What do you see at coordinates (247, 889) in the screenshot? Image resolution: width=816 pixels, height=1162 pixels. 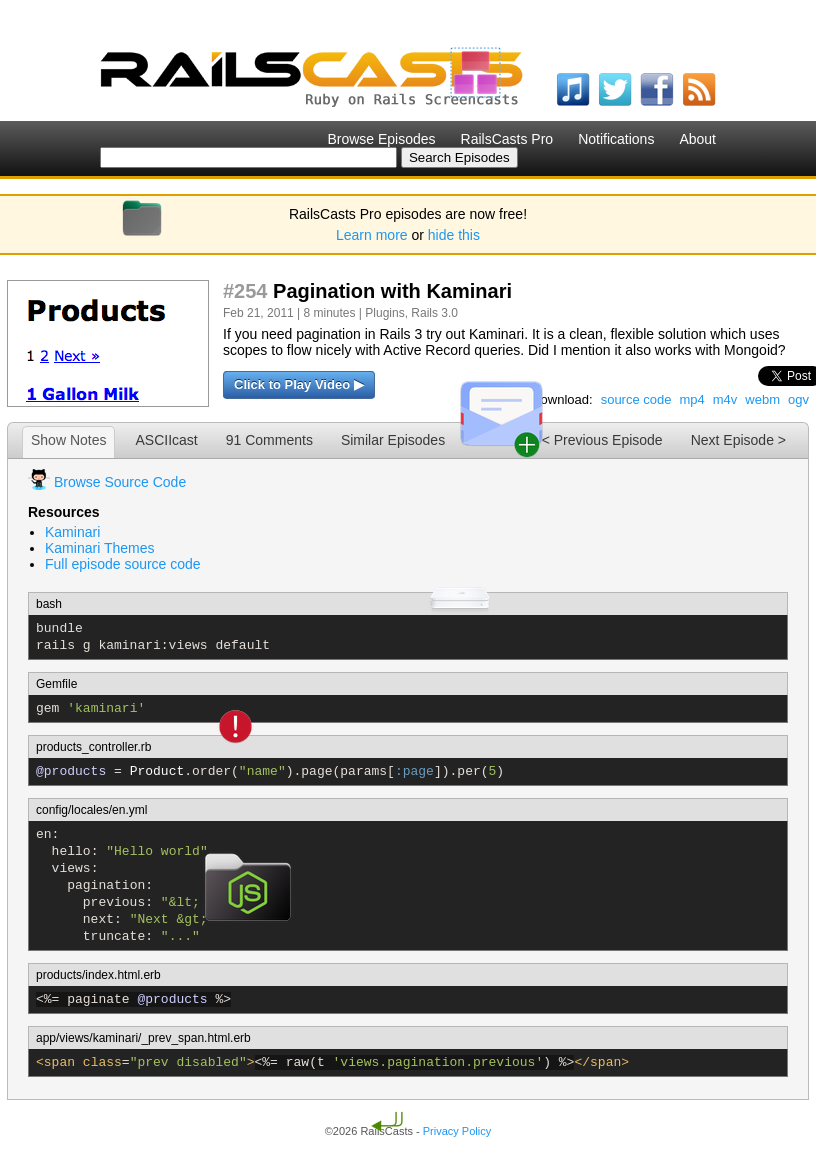 I see `folder containing node.js project files` at bounding box center [247, 889].